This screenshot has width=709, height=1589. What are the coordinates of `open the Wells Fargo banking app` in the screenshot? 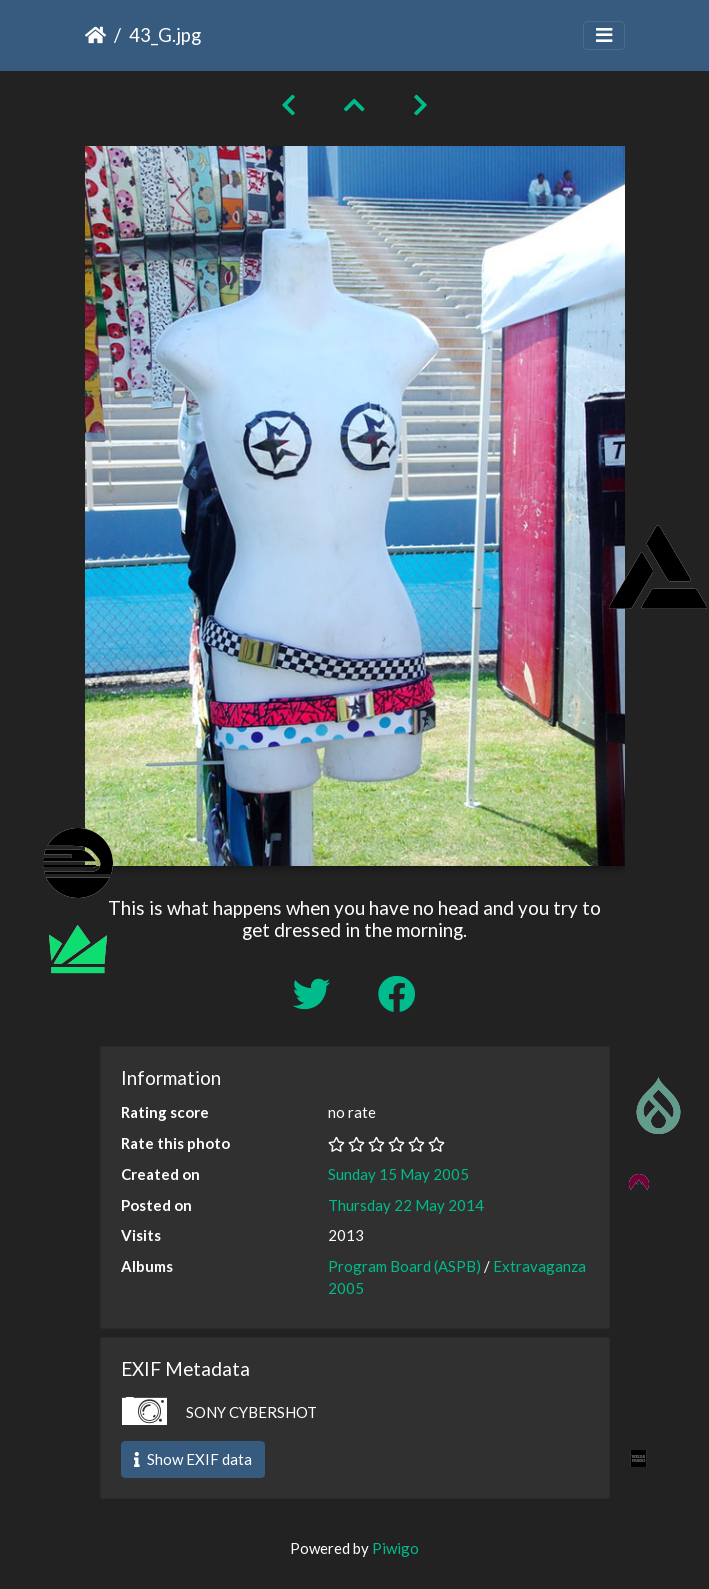 It's located at (638, 1458).